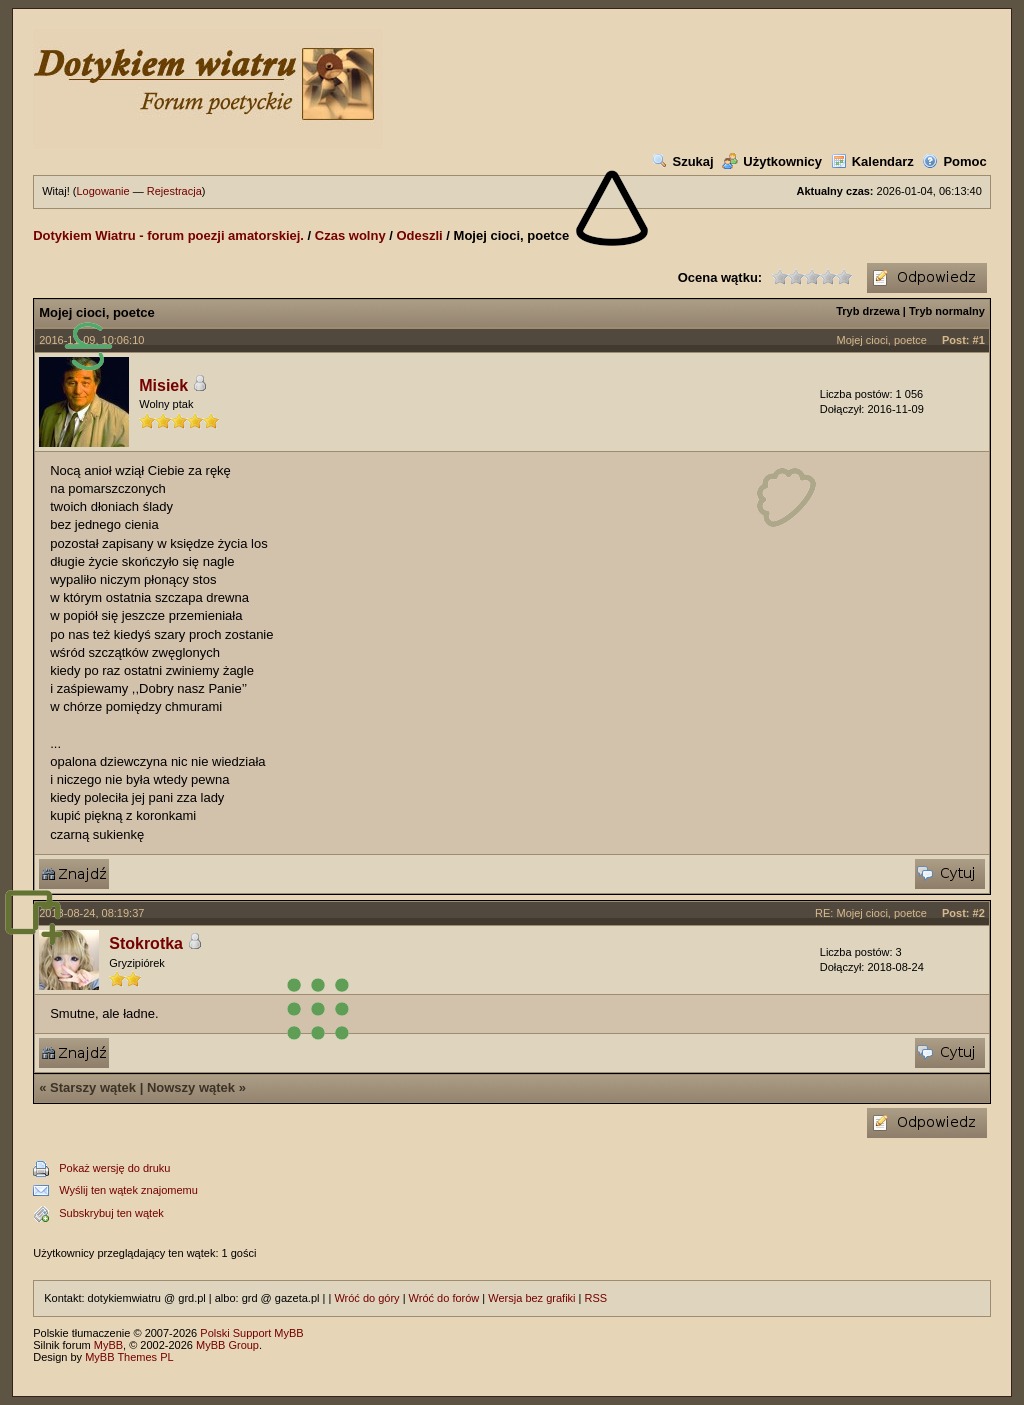  Describe the element at coordinates (786, 497) in the screenshot. I see `browse asian cuisine or dumpling restaurants` at that location.